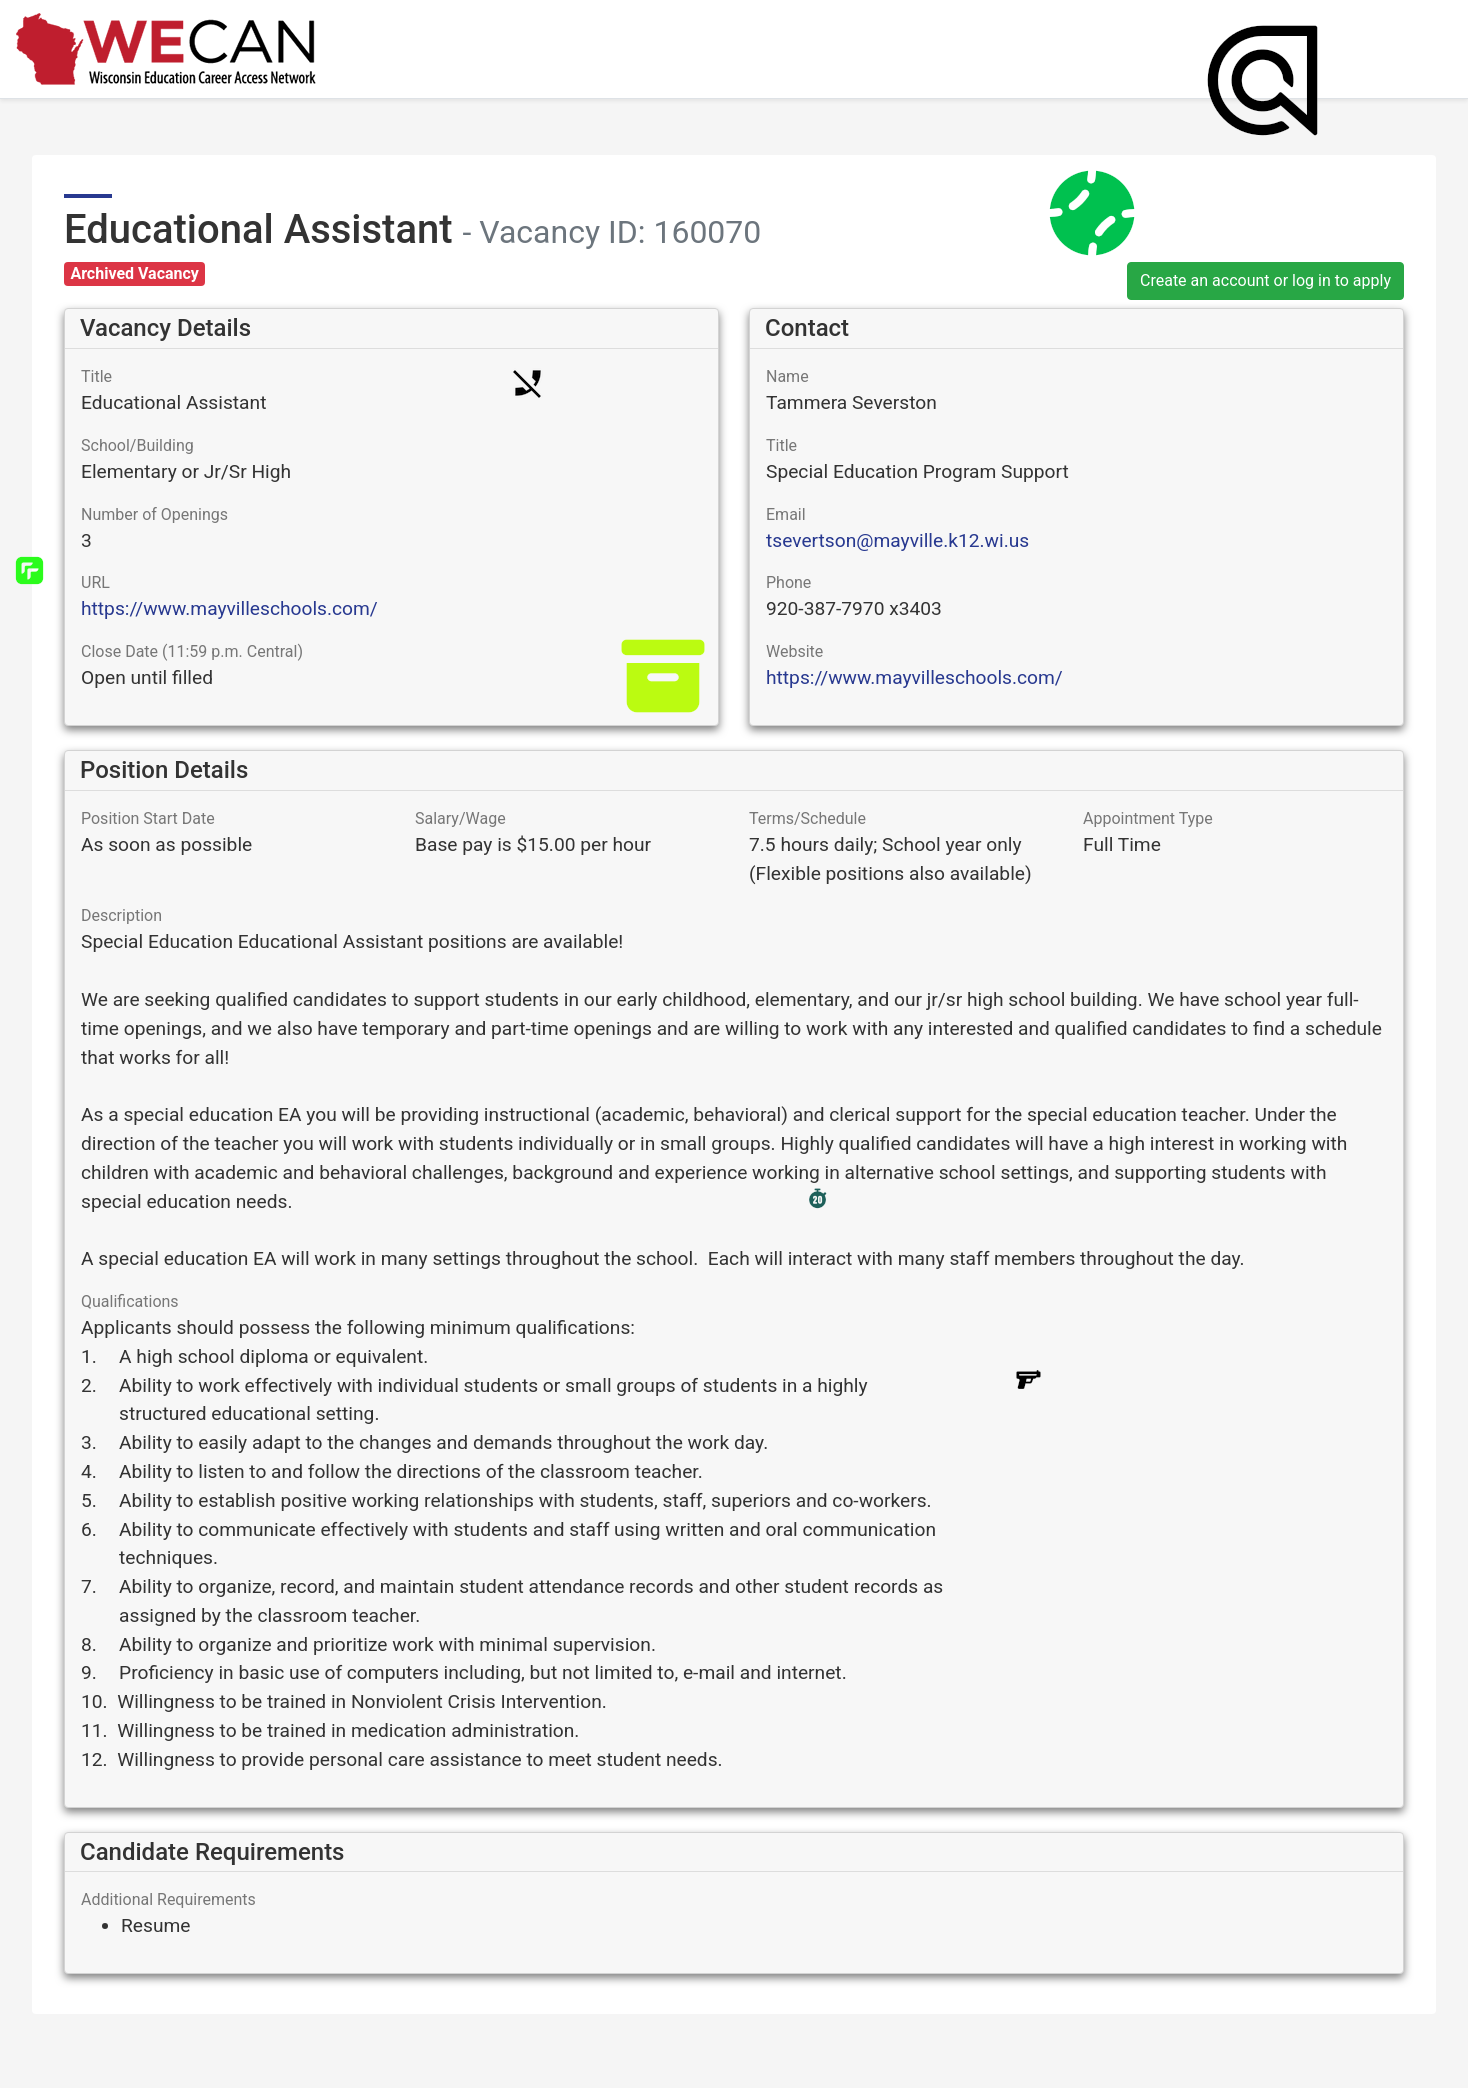  Describe the element at coordinates (817, 1198) in the screenshot. I see `set a 20-second timer` at that location.